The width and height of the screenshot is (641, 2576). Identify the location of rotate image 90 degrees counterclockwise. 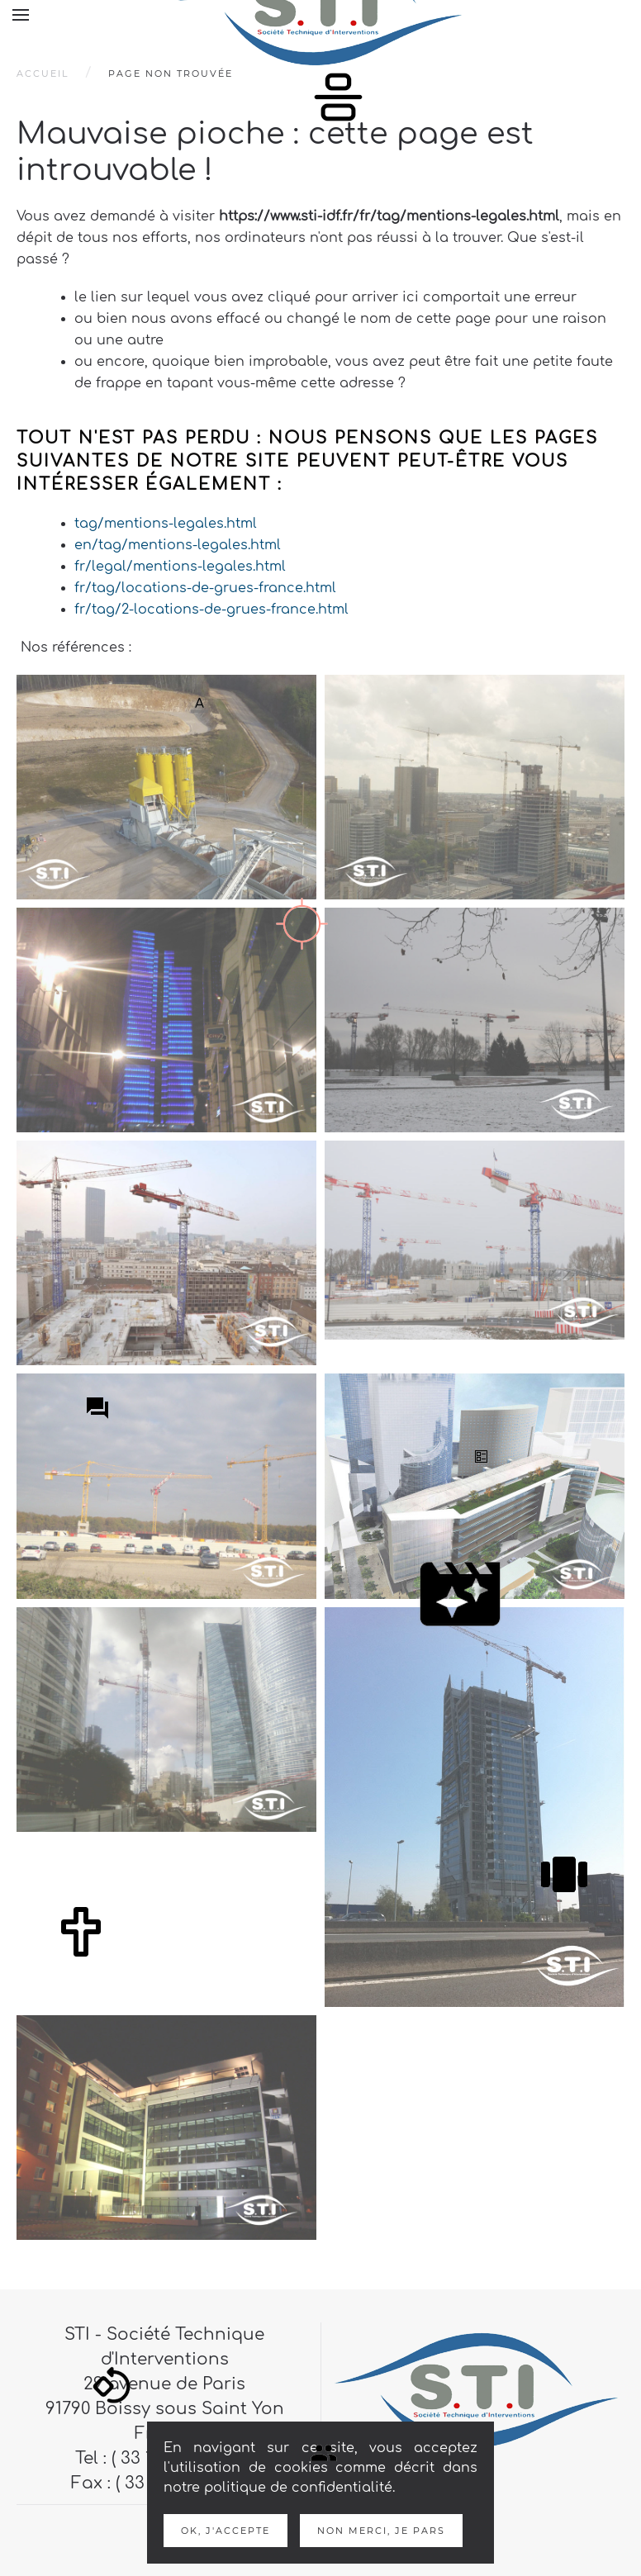
(112, 2384).